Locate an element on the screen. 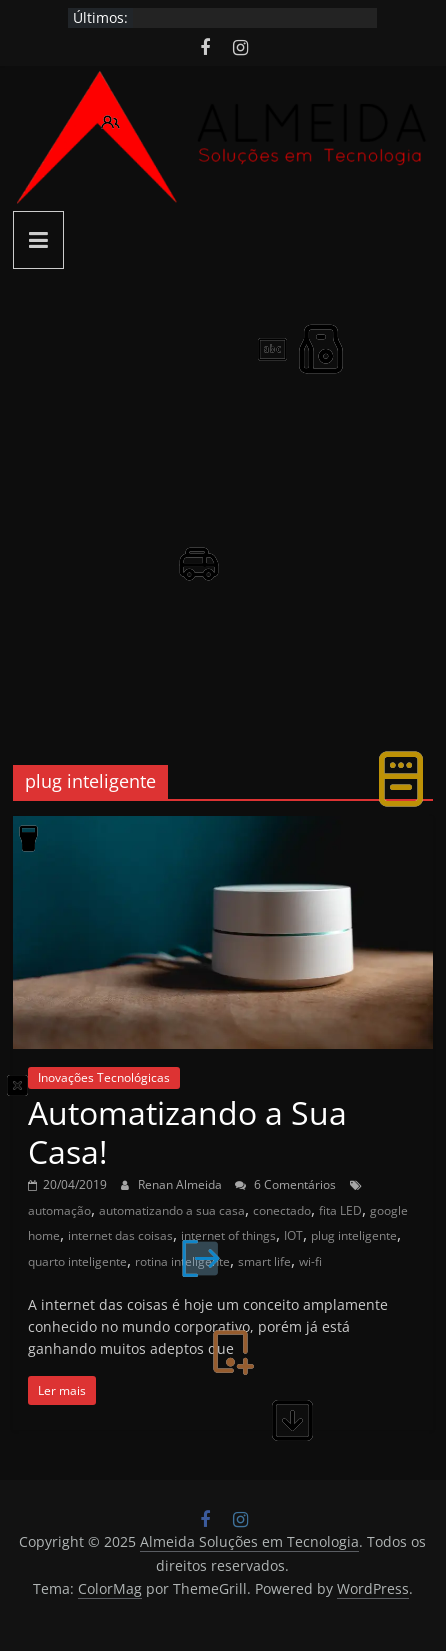 The height and width of the screenshot is (1651, 446). view nearby bars or pubs is located at coordinates (28, 838).